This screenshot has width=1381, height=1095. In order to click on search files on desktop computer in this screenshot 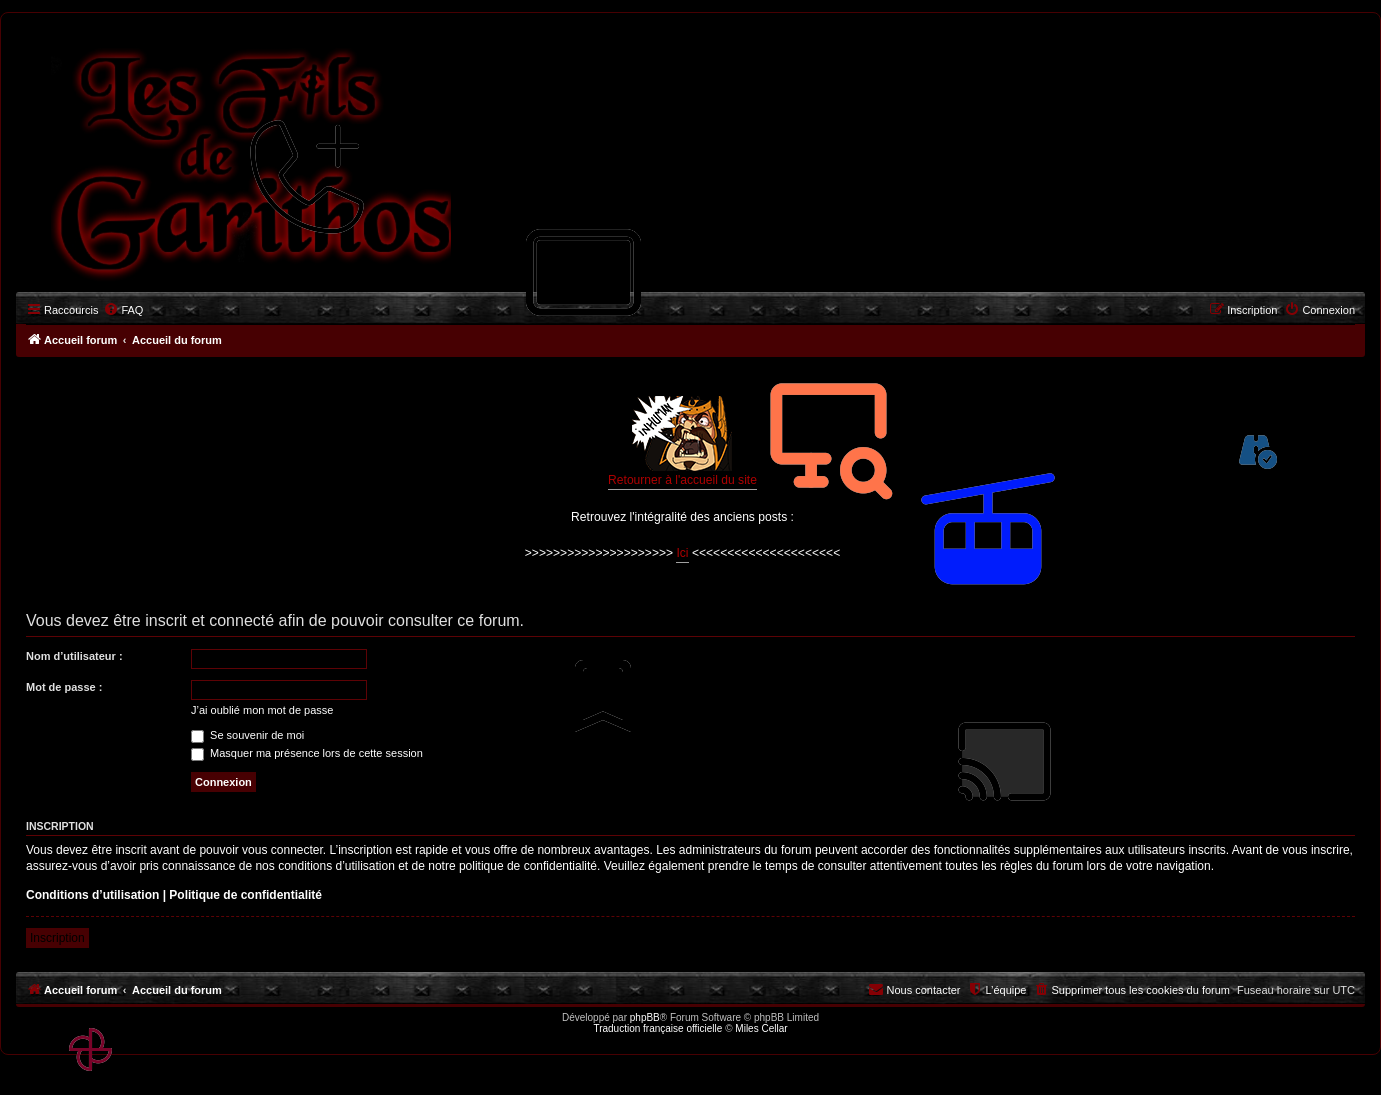, I will do `click(828, 435)`.